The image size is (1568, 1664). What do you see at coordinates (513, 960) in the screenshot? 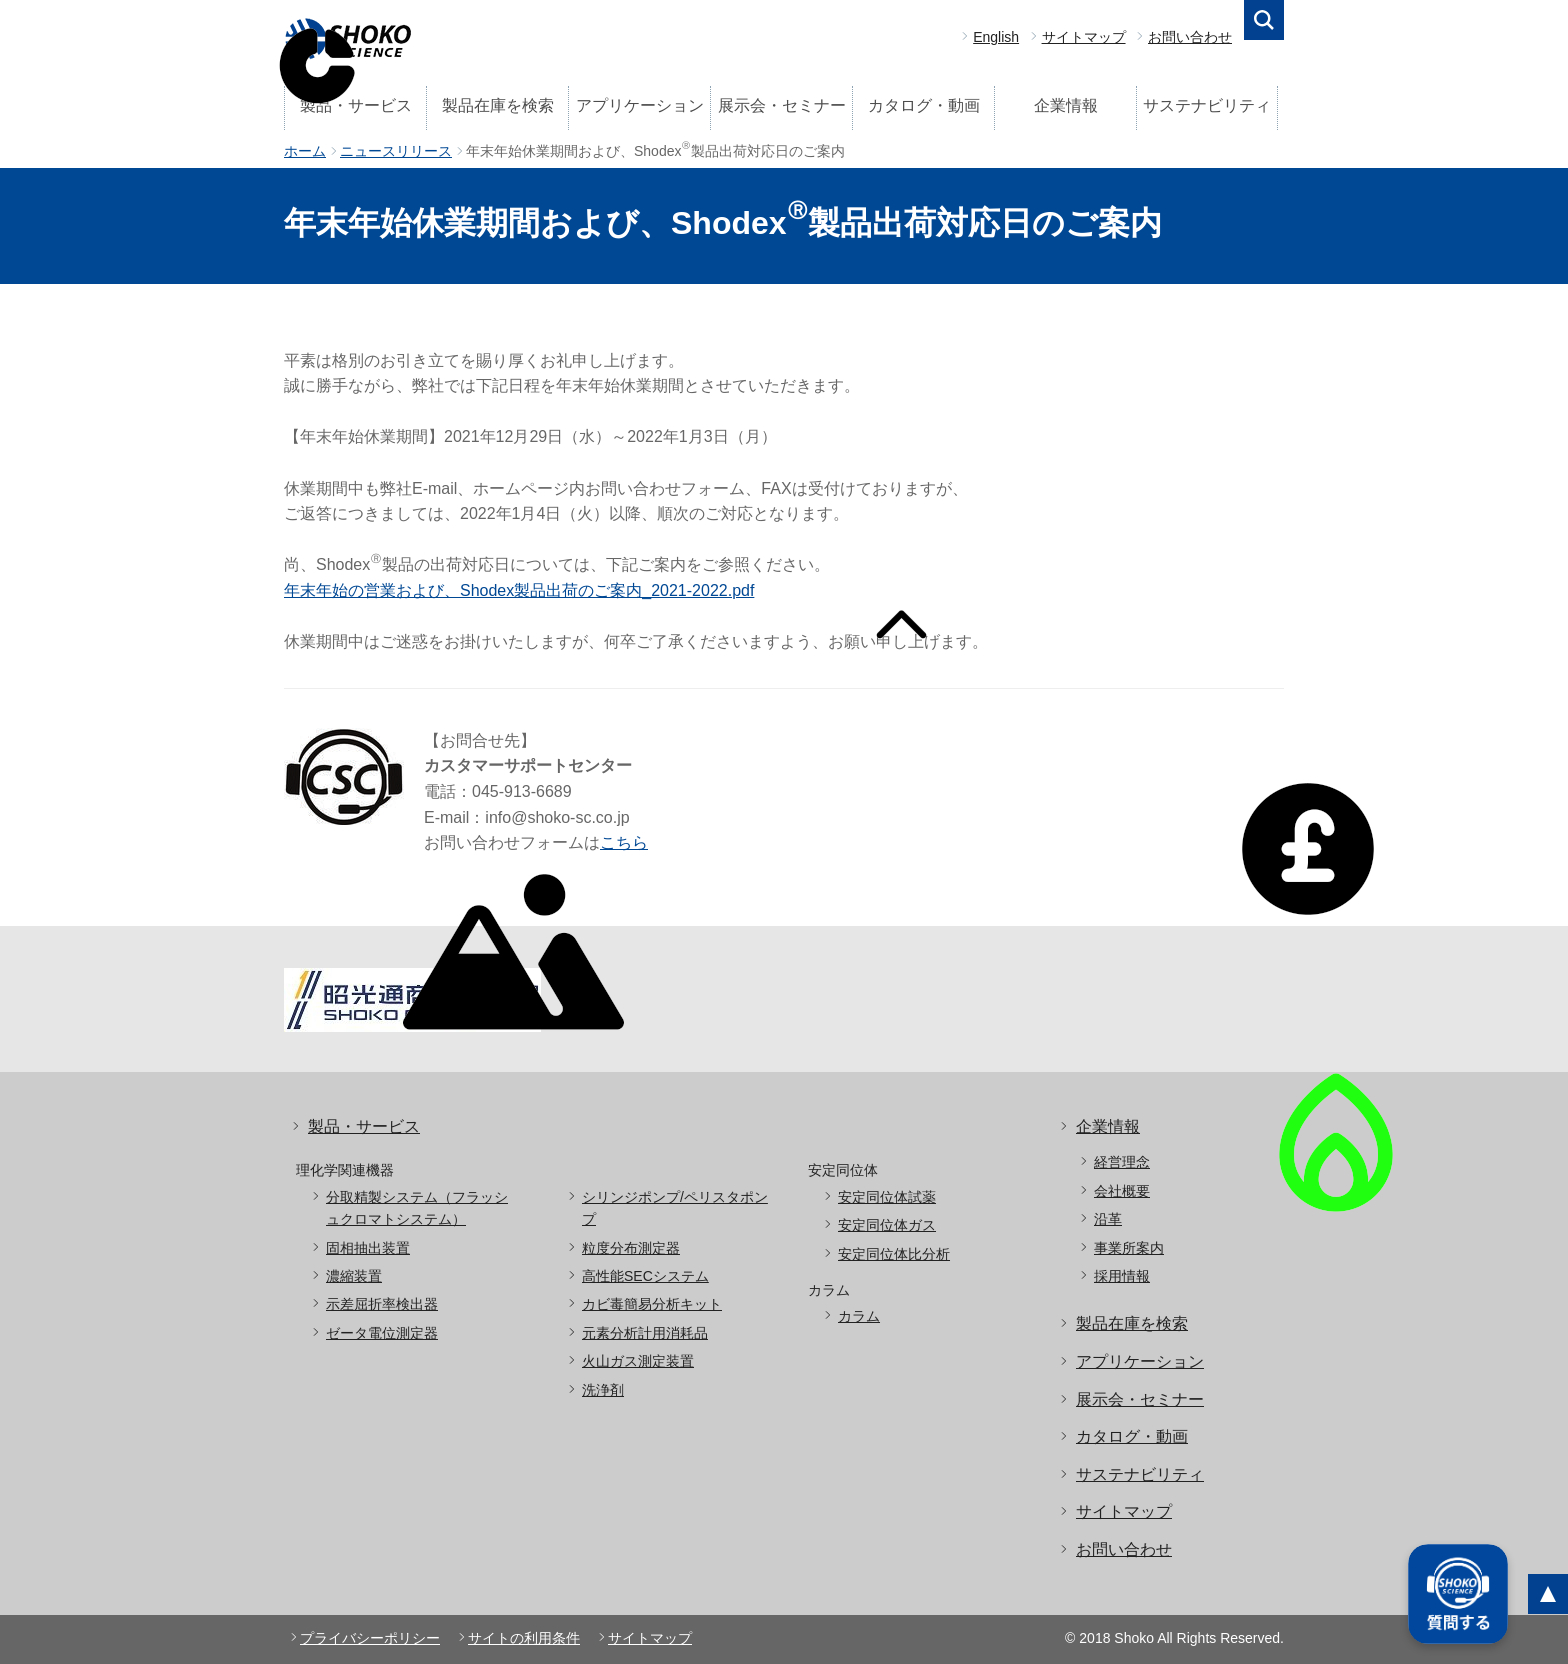
I see `view landscape or nature photos` at bounding box center [513, 960].